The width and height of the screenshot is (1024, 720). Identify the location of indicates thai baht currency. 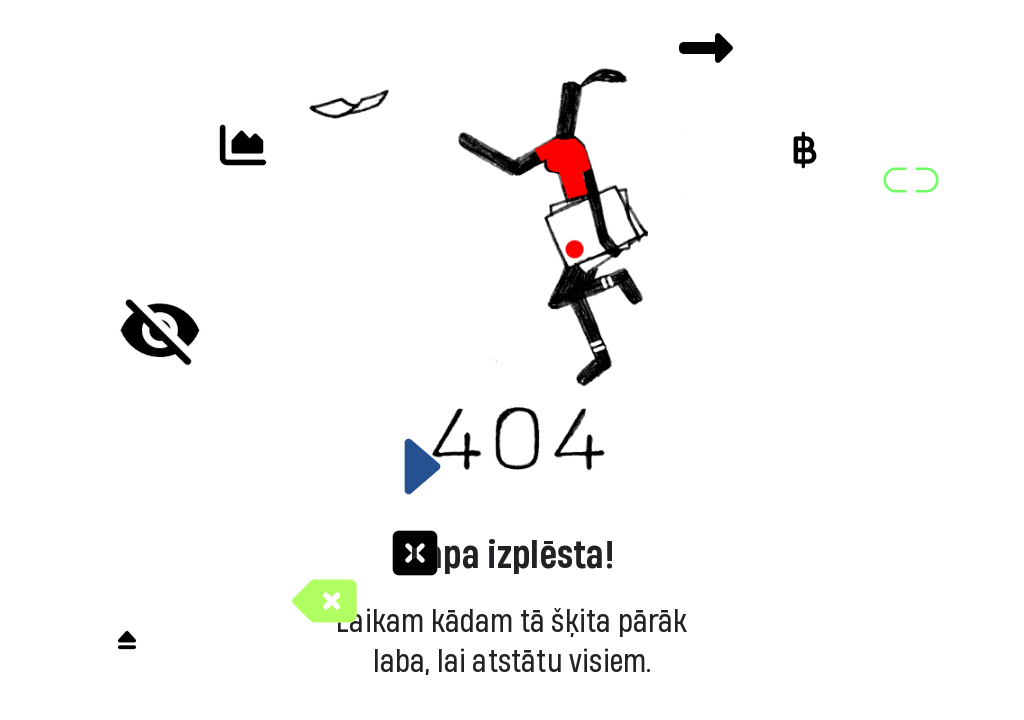
(805, 150).